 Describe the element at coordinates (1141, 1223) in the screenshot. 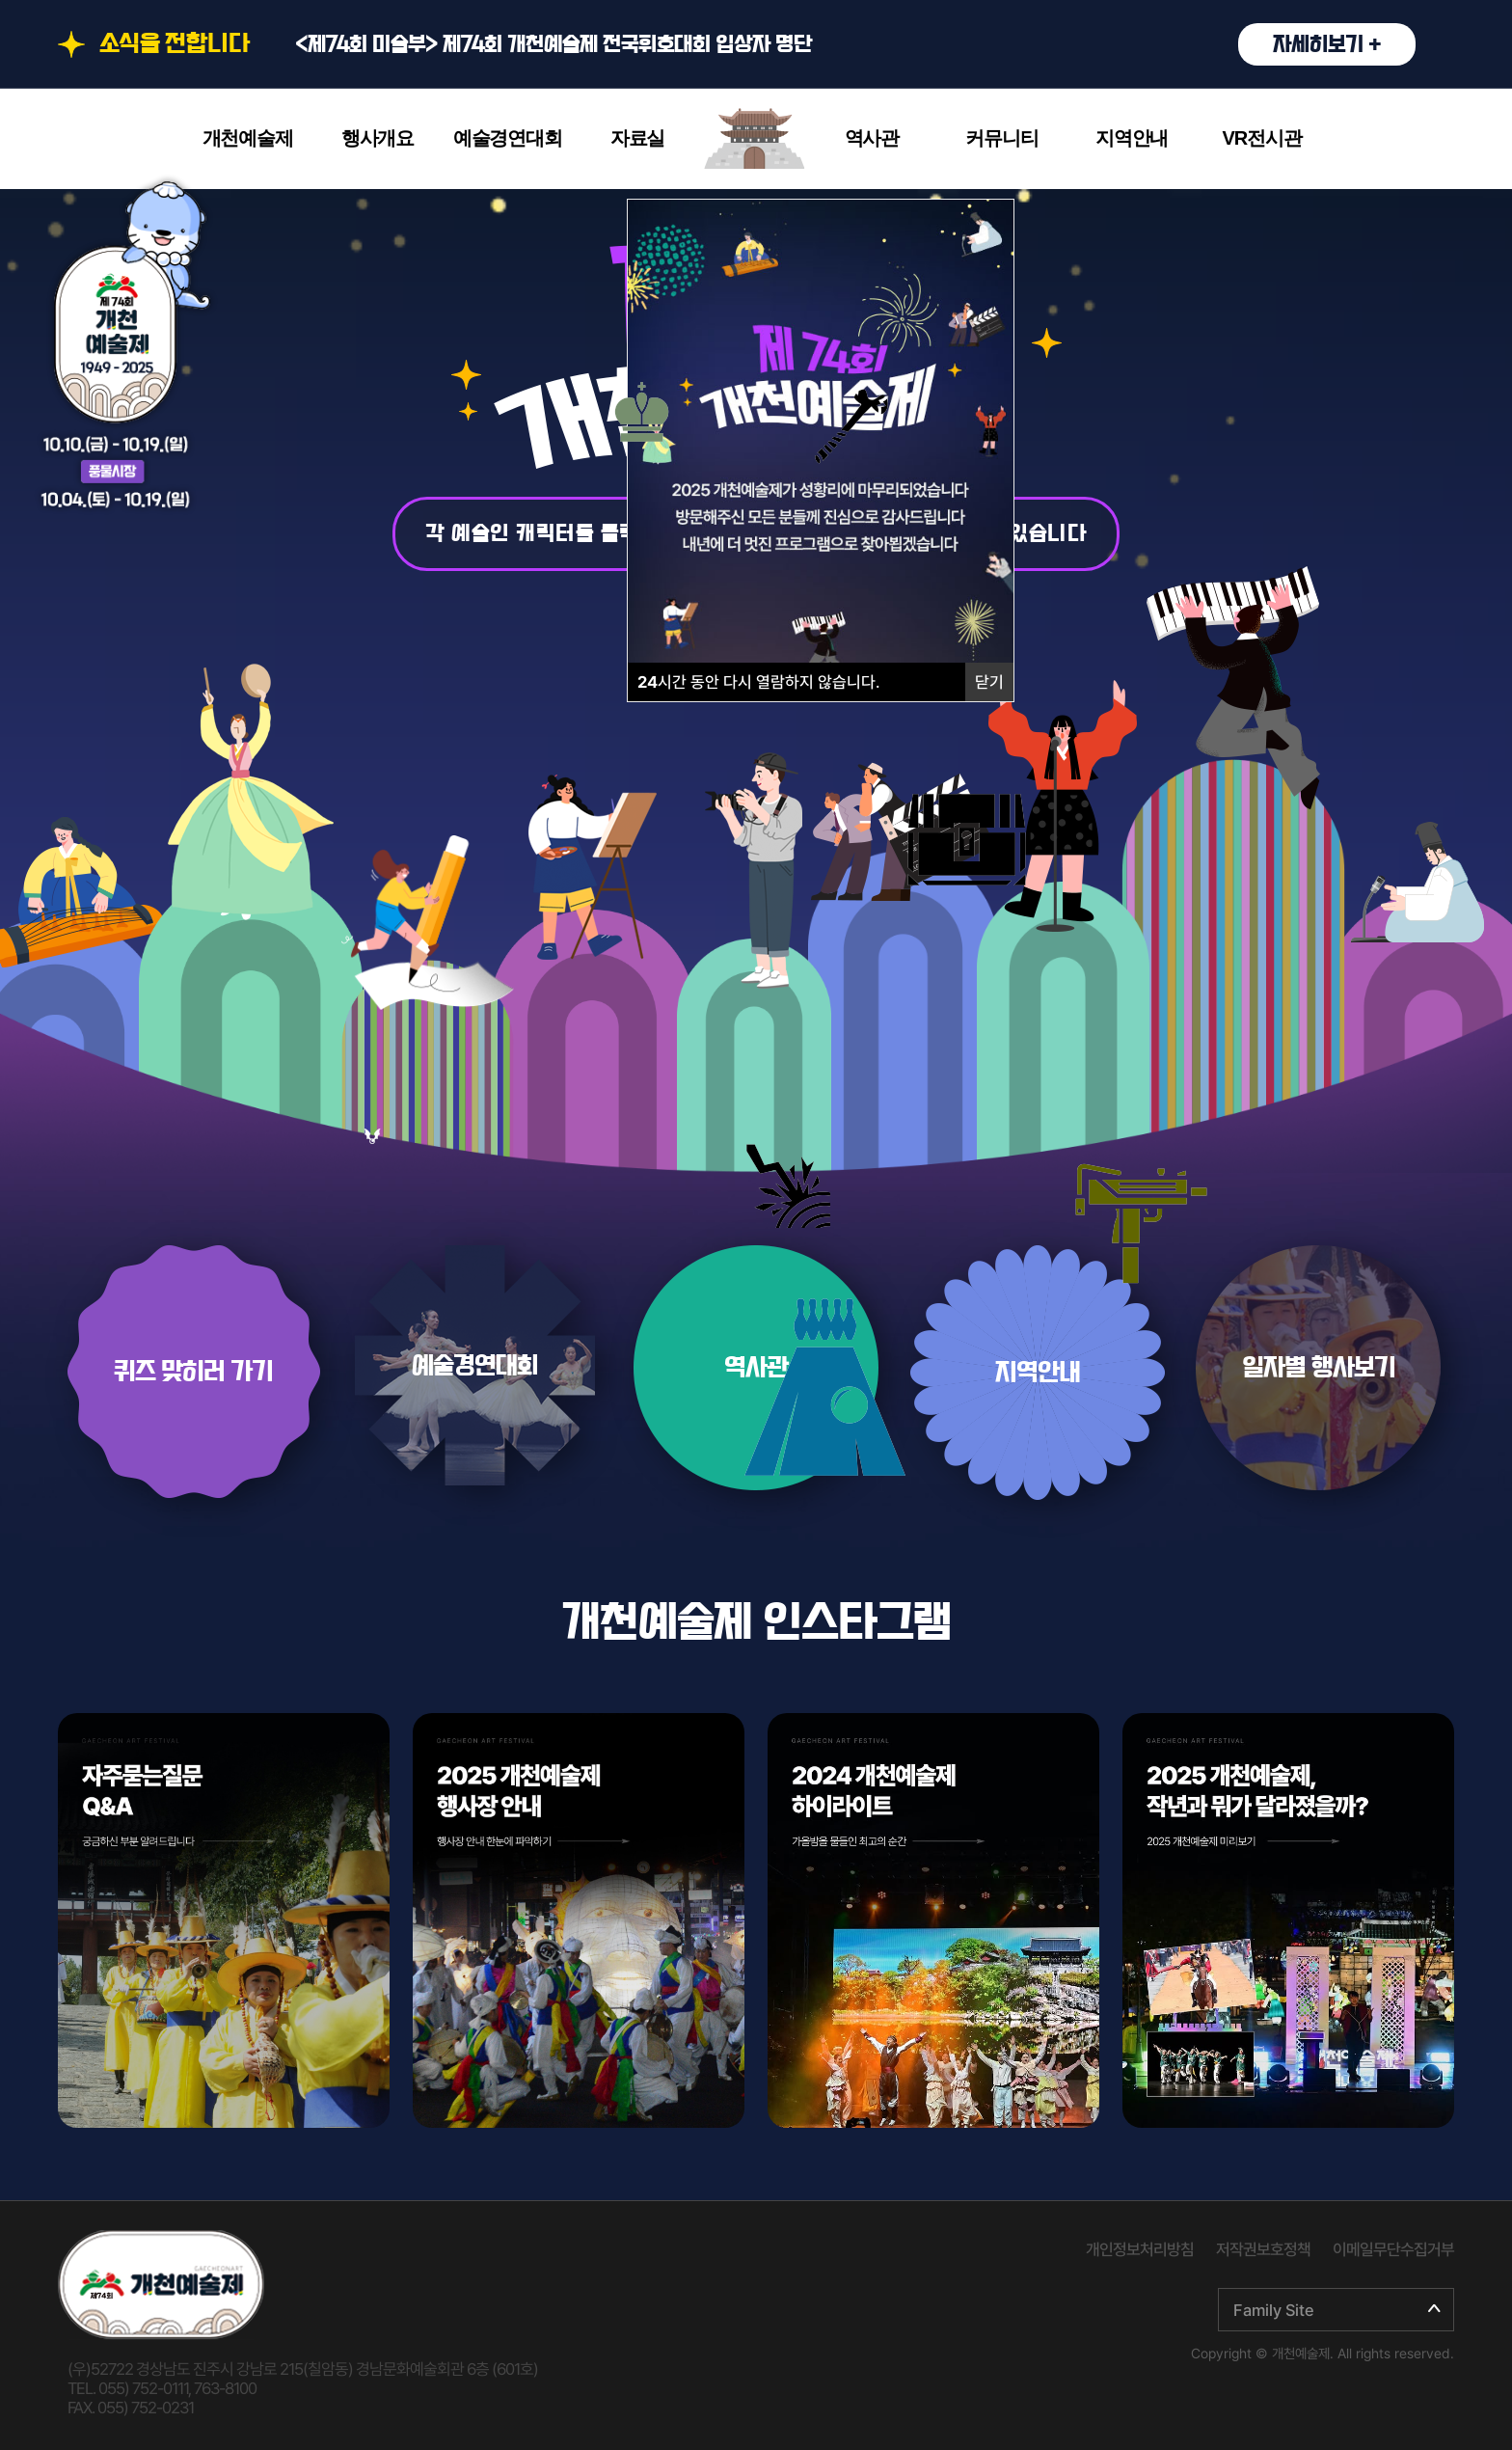

I see `select submachine gun weapon in game` at that location.